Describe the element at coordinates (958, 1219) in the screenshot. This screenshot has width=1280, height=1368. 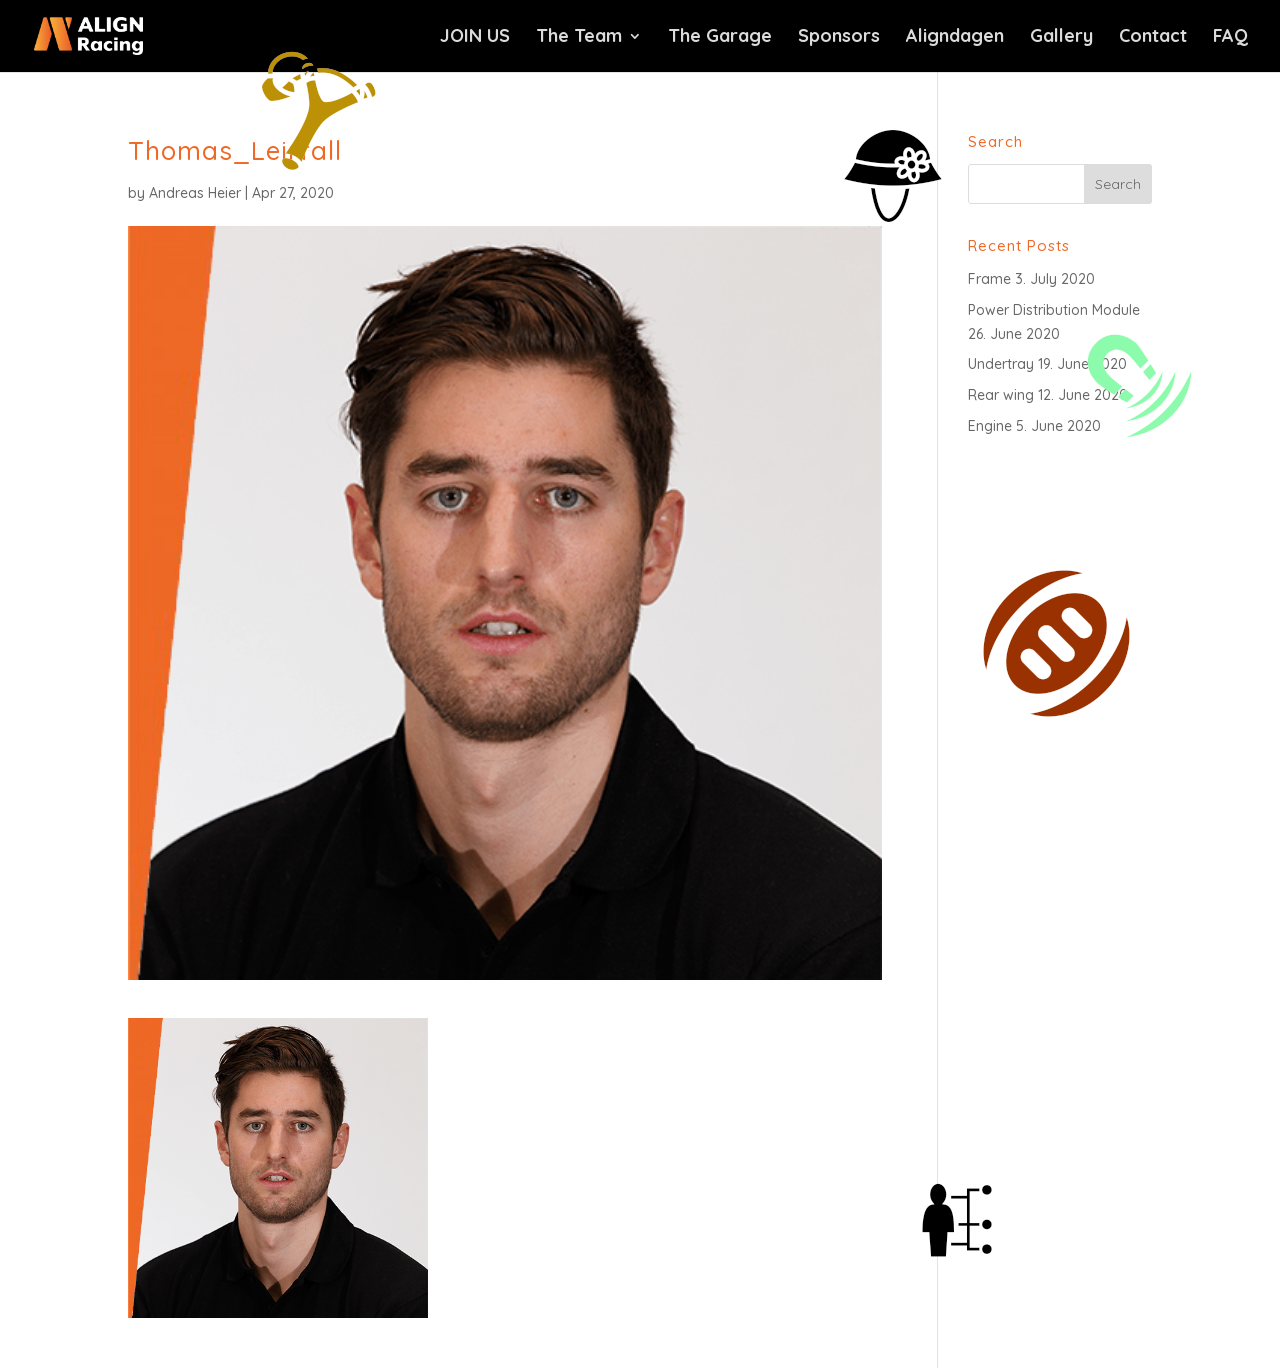
I see `view character skills or abilities` at that location.